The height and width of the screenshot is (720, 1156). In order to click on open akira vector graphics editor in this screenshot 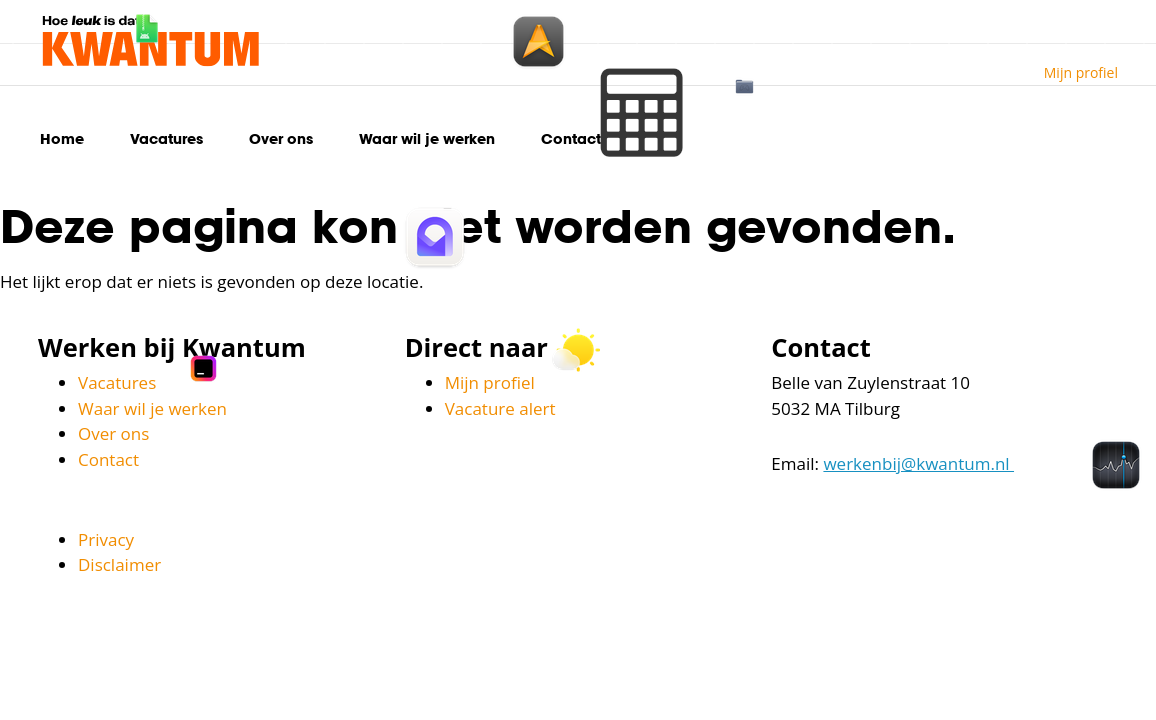, I will do `click(538, 41)`.